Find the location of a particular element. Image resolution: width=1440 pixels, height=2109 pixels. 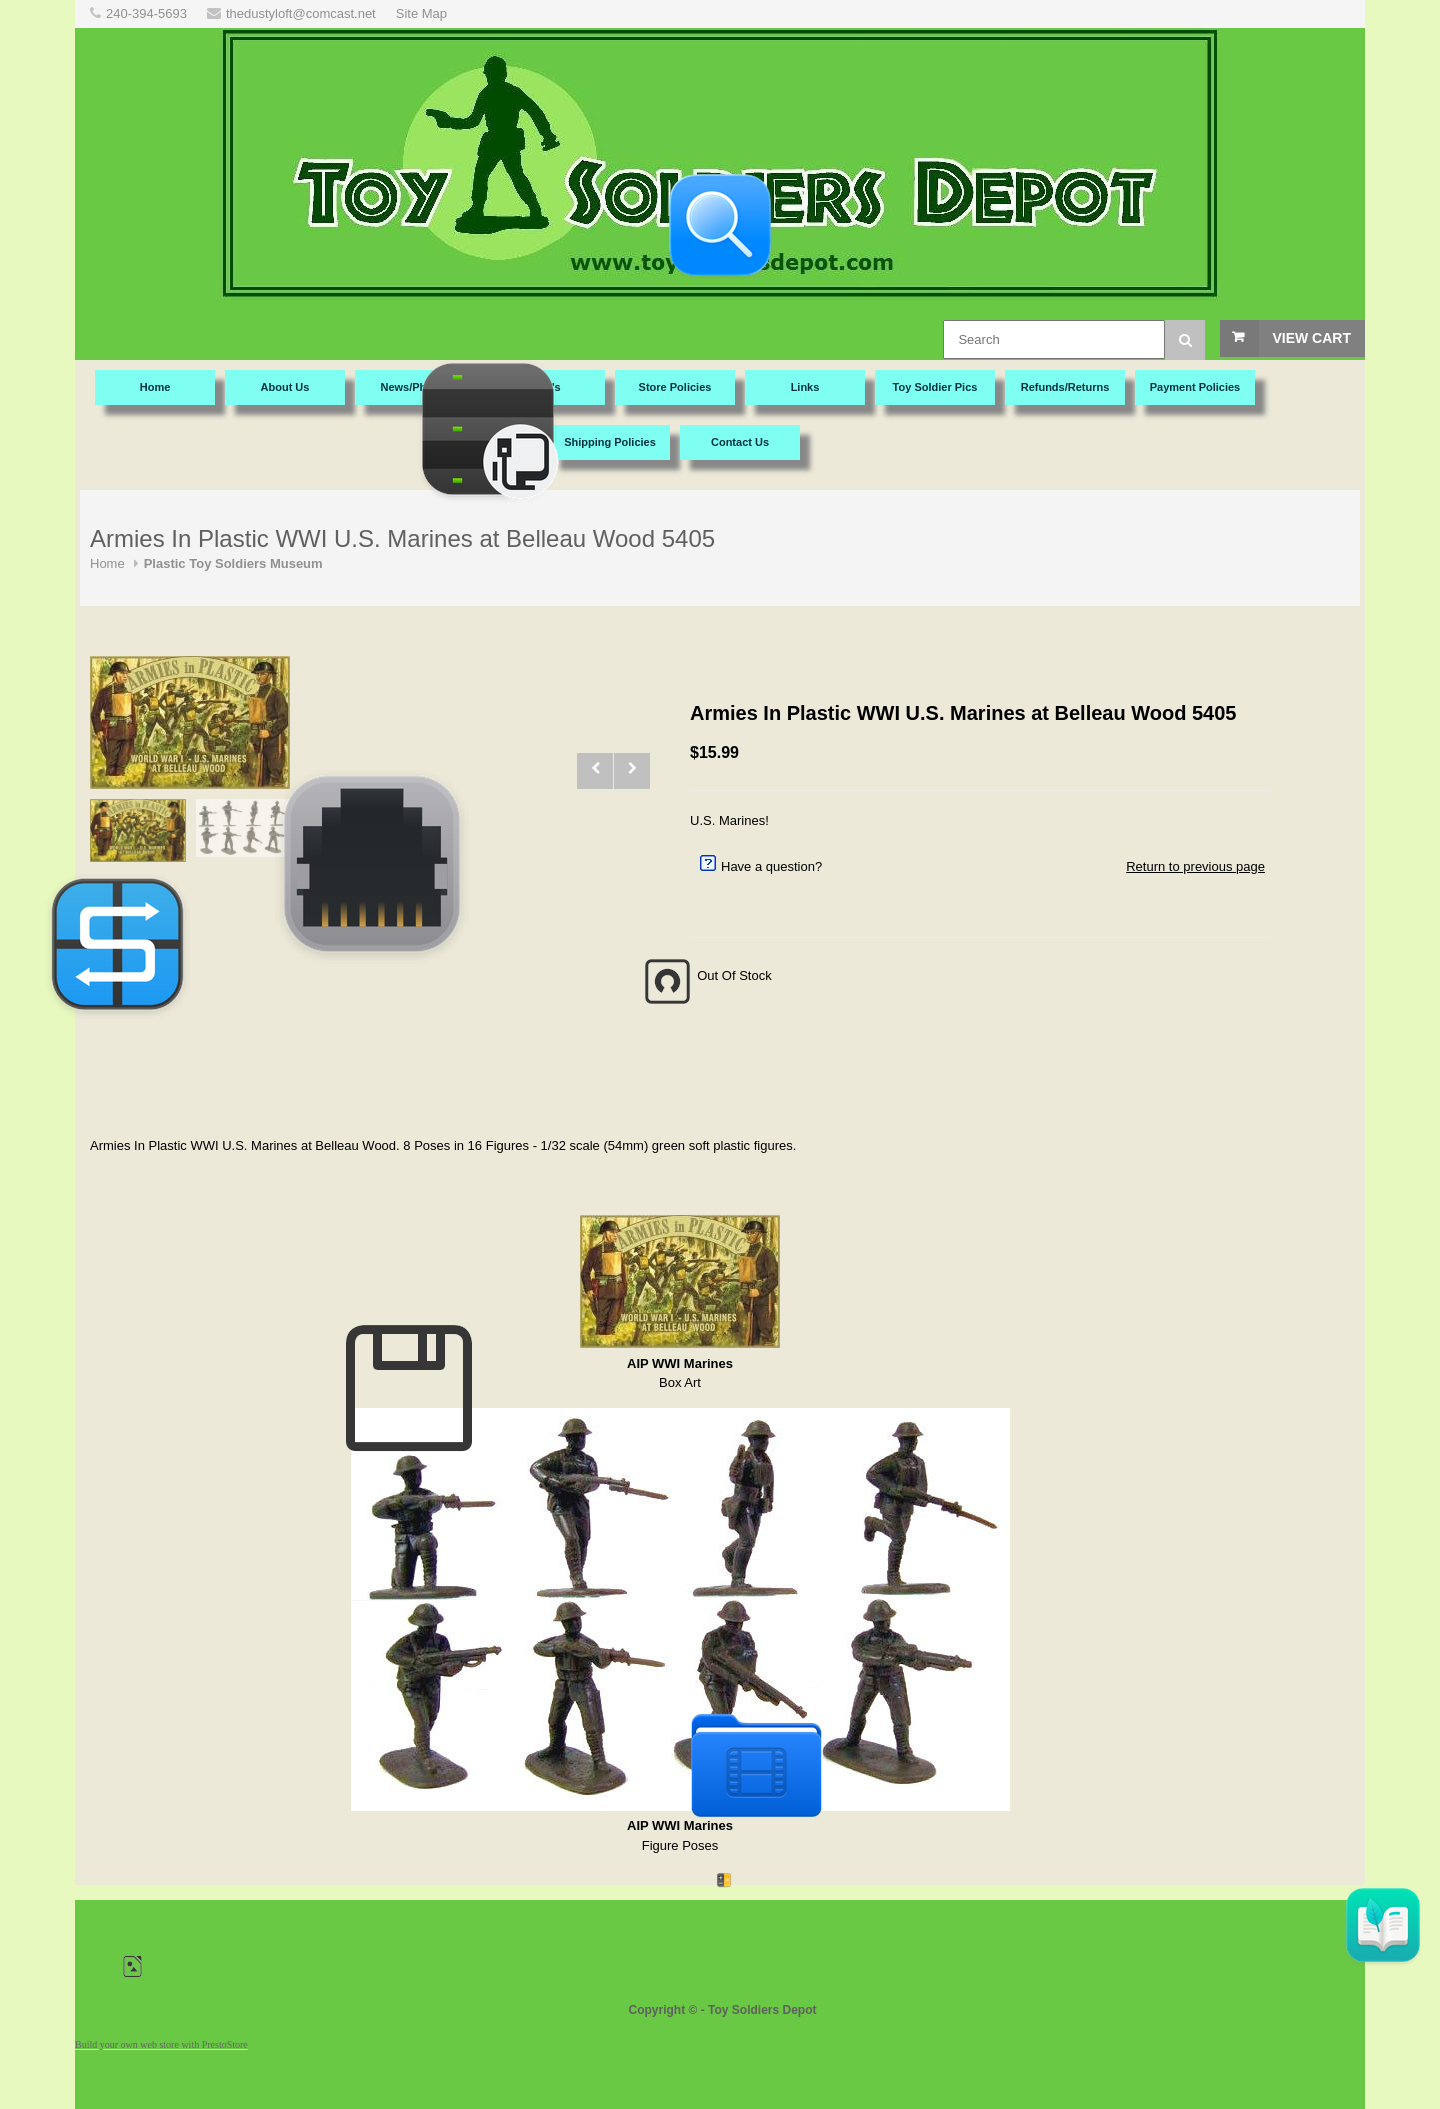

save file to disk is located at coordinates (409, 1388).